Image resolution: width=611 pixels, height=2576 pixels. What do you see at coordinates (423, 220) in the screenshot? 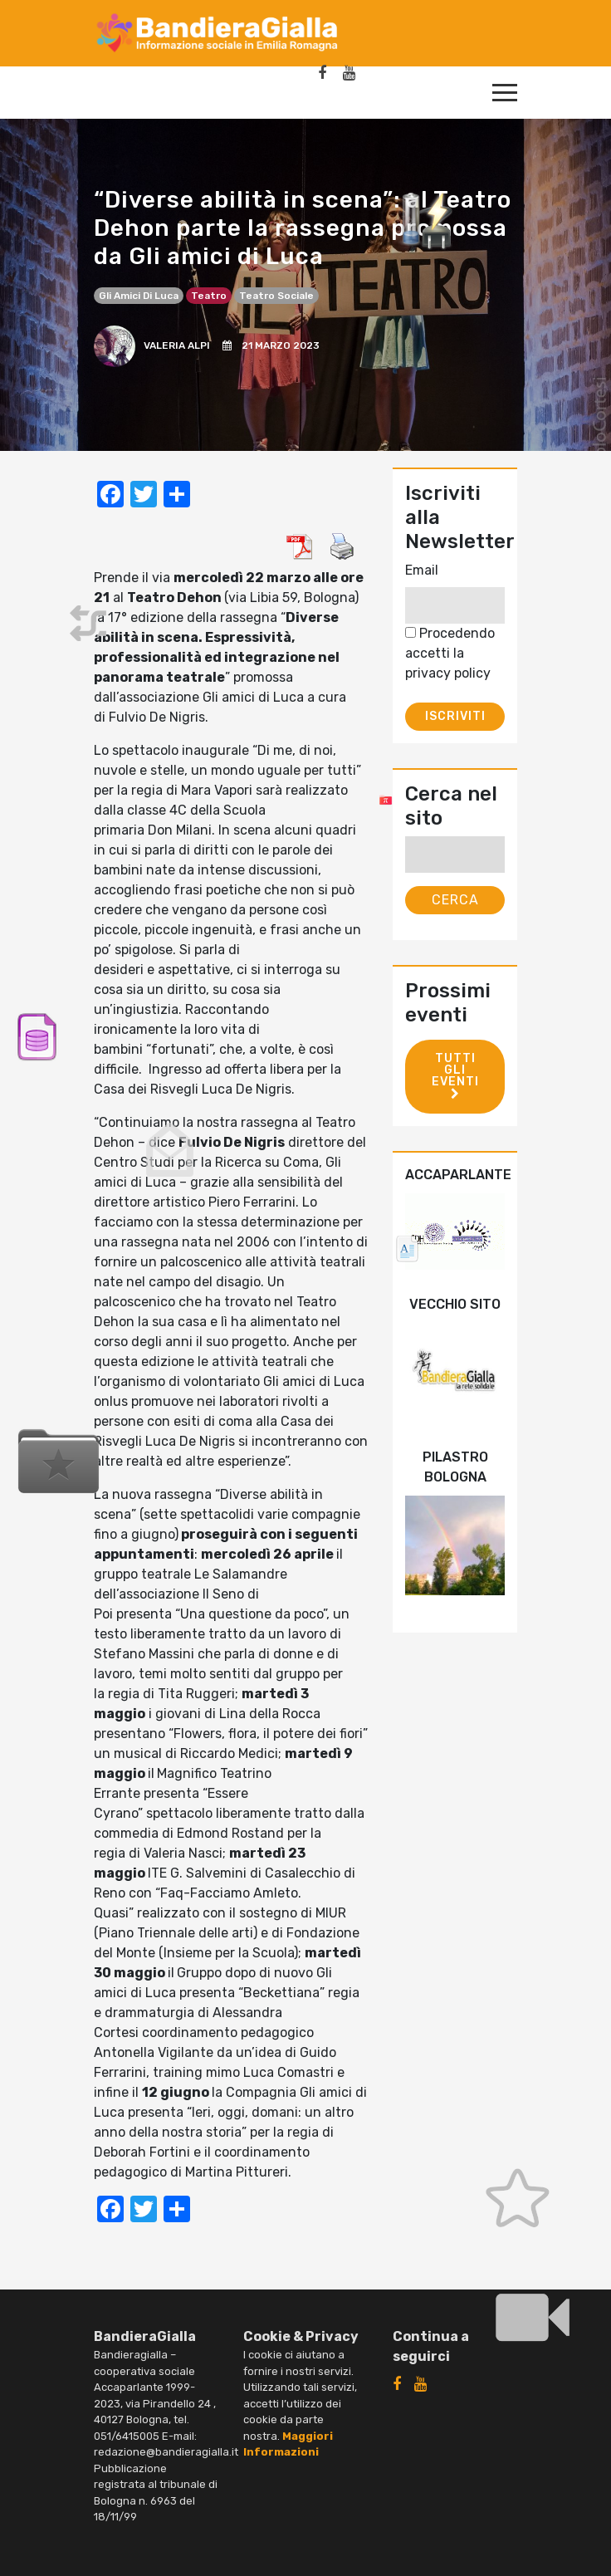
I see `battery low but currently charging` at bounding box center [423, 220].